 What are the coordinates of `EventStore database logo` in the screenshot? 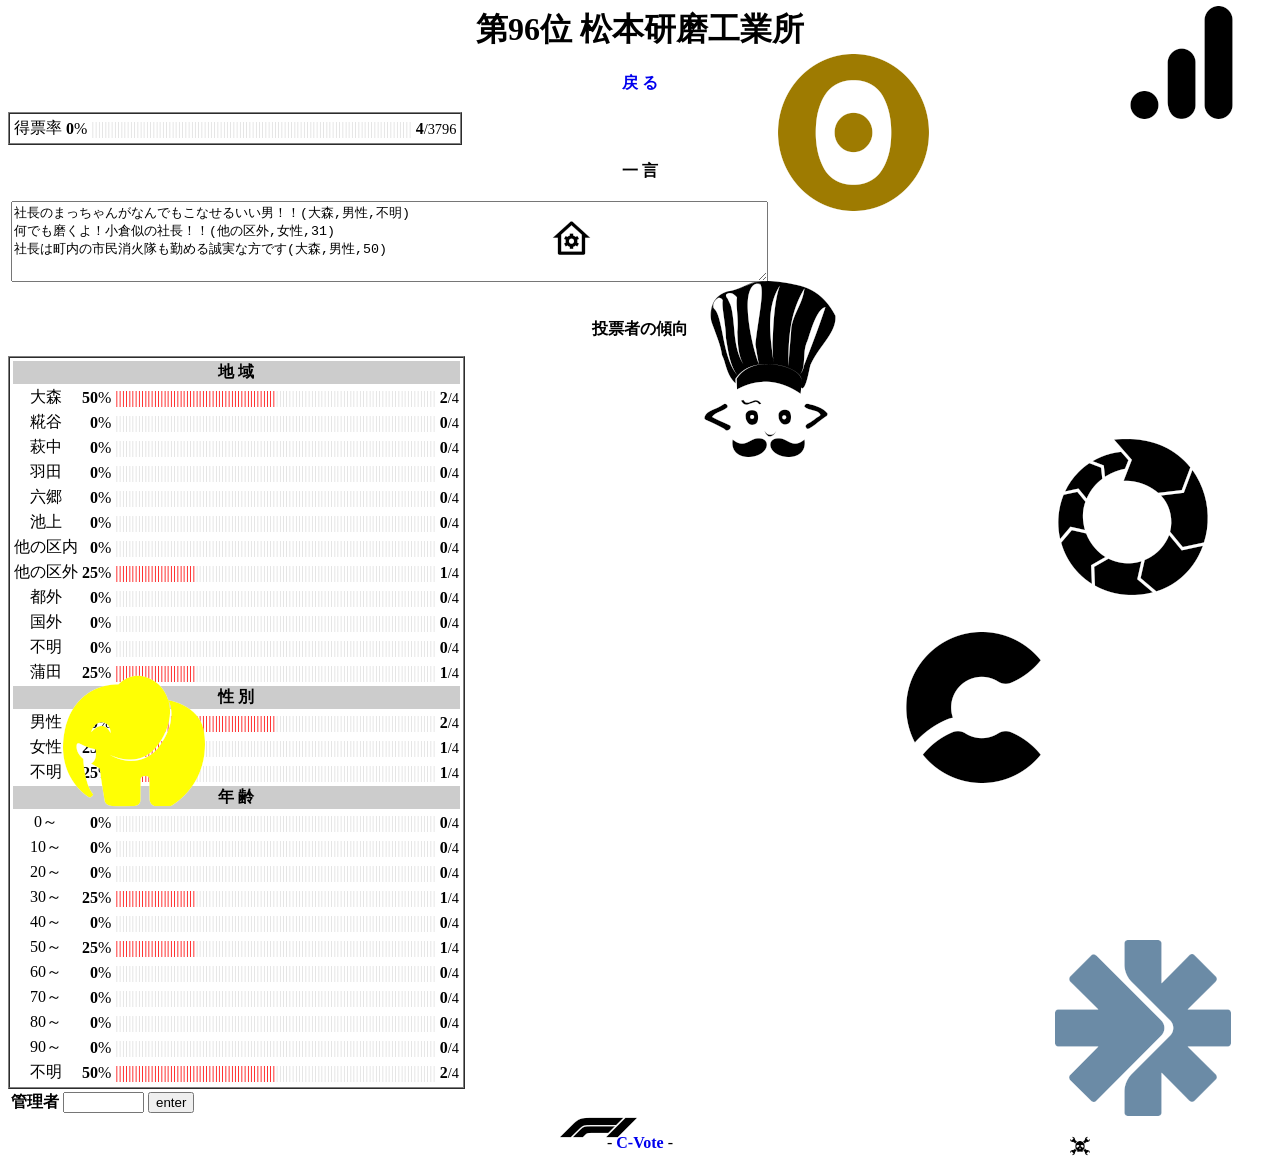 It's located at (1133, 517).